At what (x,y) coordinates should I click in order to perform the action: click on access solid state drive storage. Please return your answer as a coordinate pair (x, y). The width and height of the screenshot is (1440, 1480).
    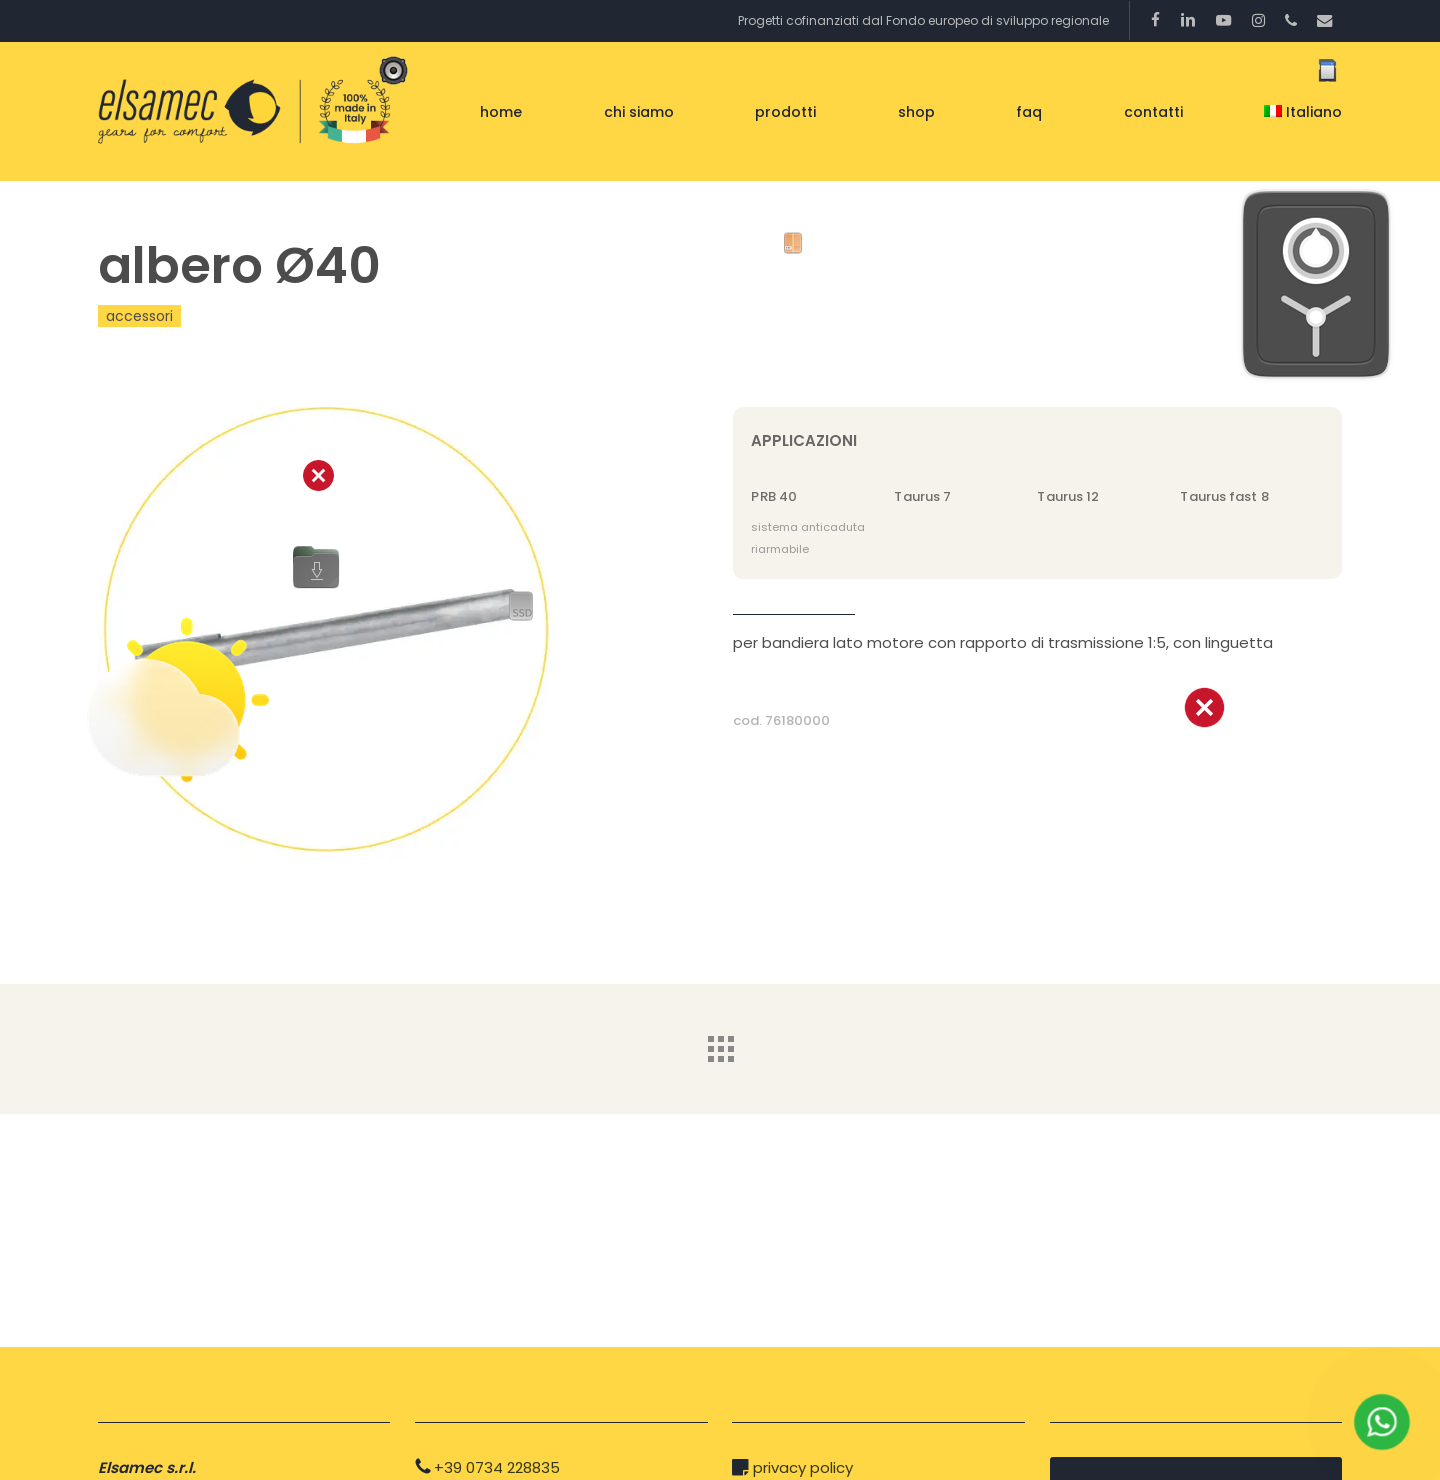
    Looking at the image, I should click on (521, 606).